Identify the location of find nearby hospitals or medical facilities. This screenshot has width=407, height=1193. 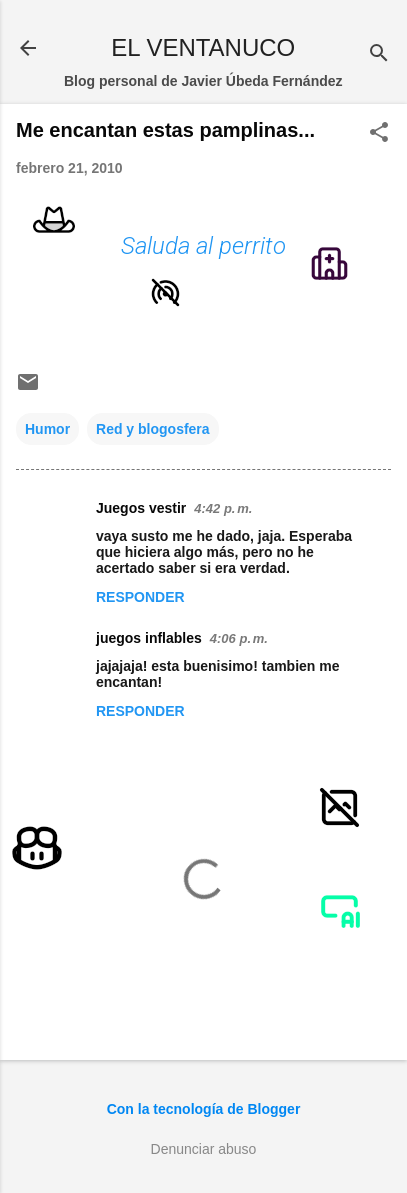
(329, 263).